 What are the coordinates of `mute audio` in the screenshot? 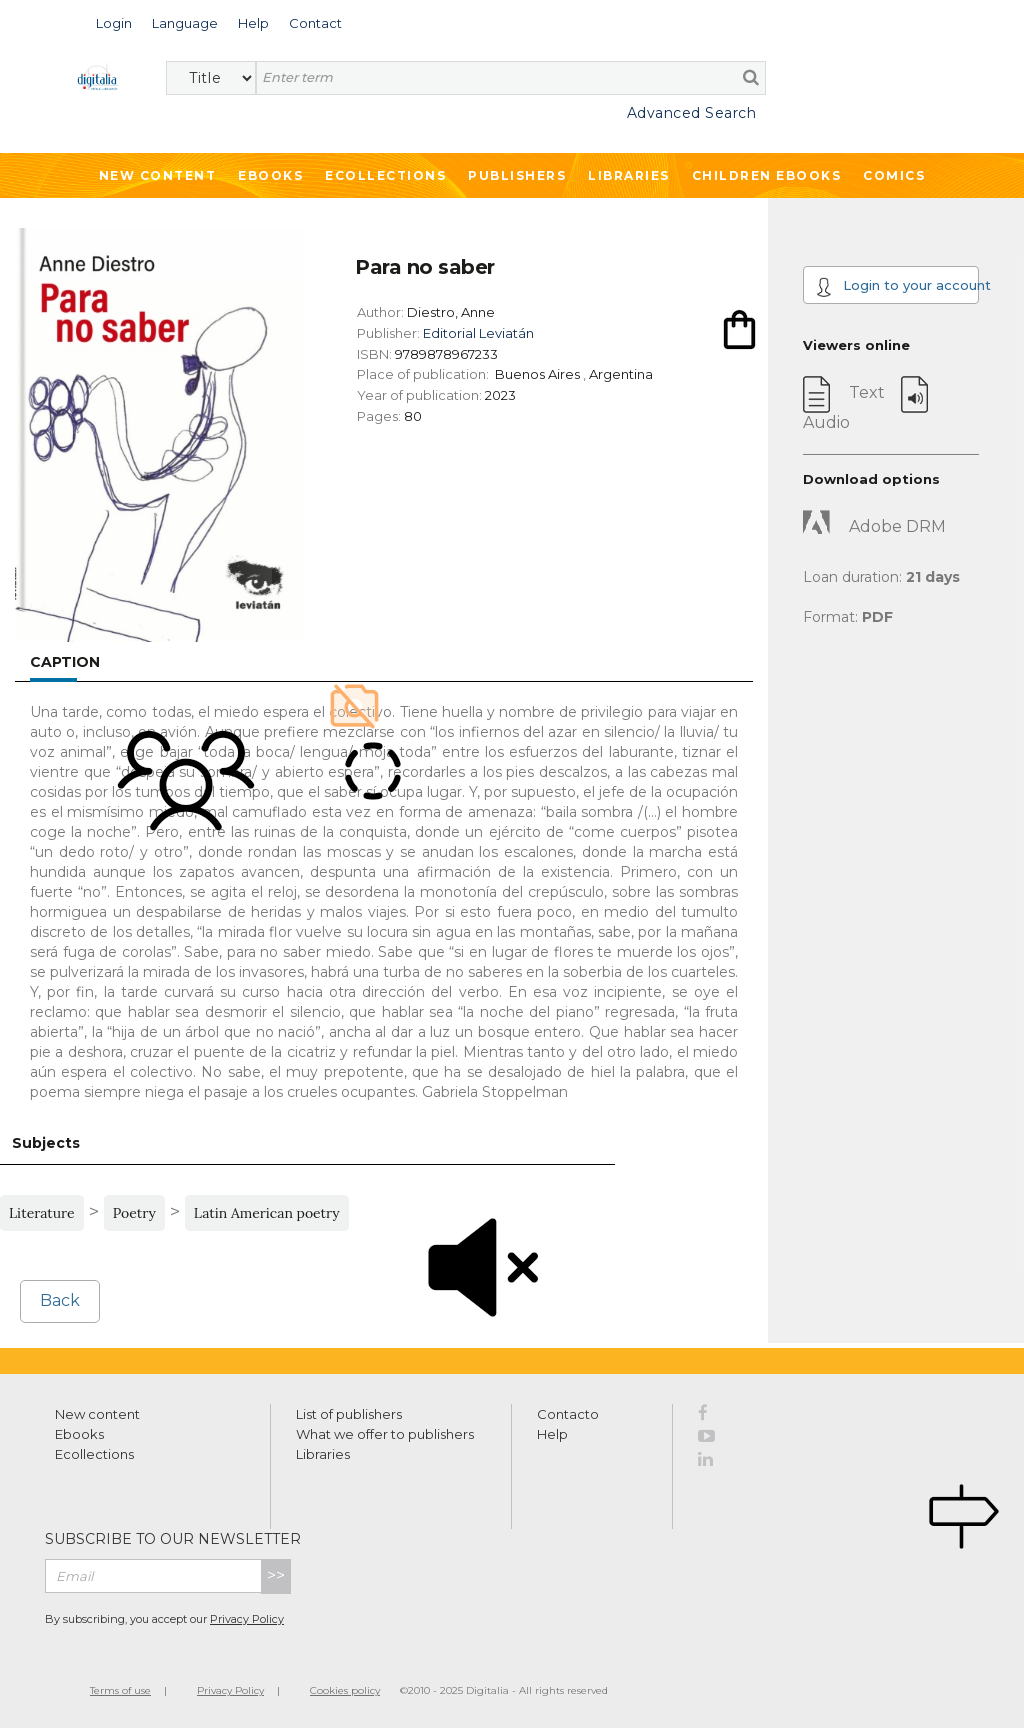 It's located at (477, 1267).